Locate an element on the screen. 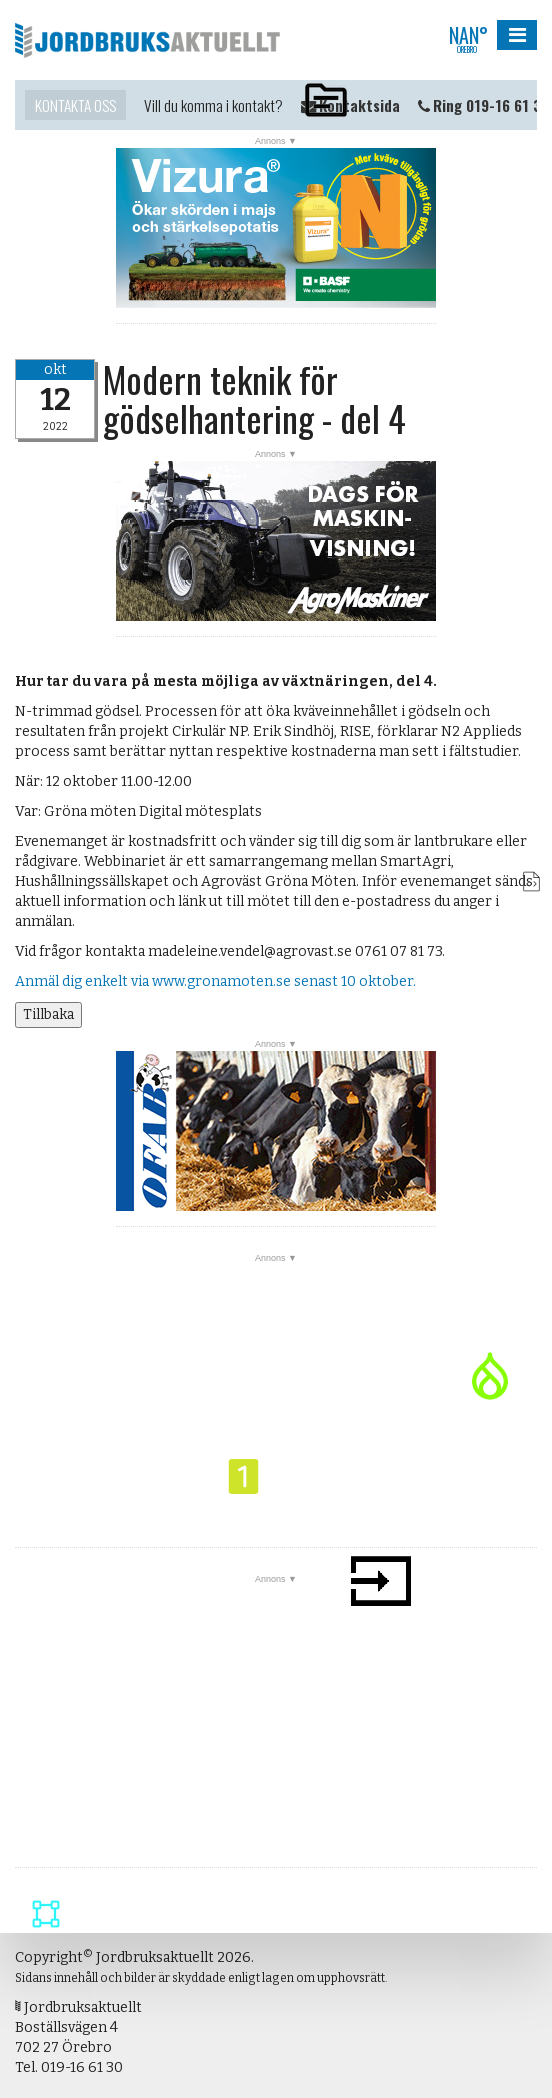  select or resize an object's boundaries is located at coordinates (46, 1914).